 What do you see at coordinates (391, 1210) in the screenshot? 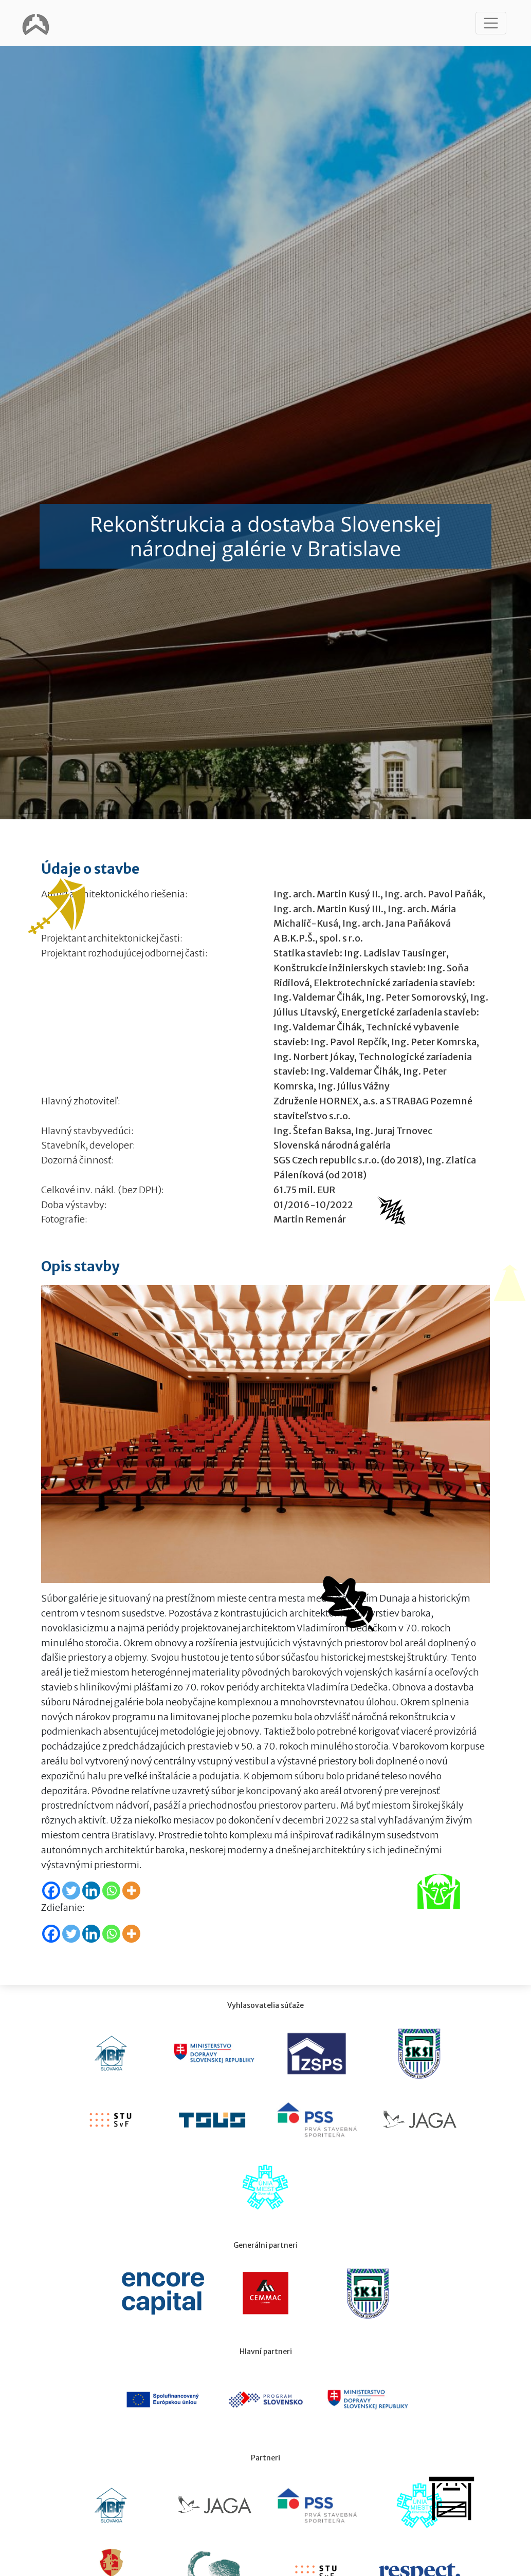
I see `indicates electrical frequency or power level` at bounding box center [391, 1210].